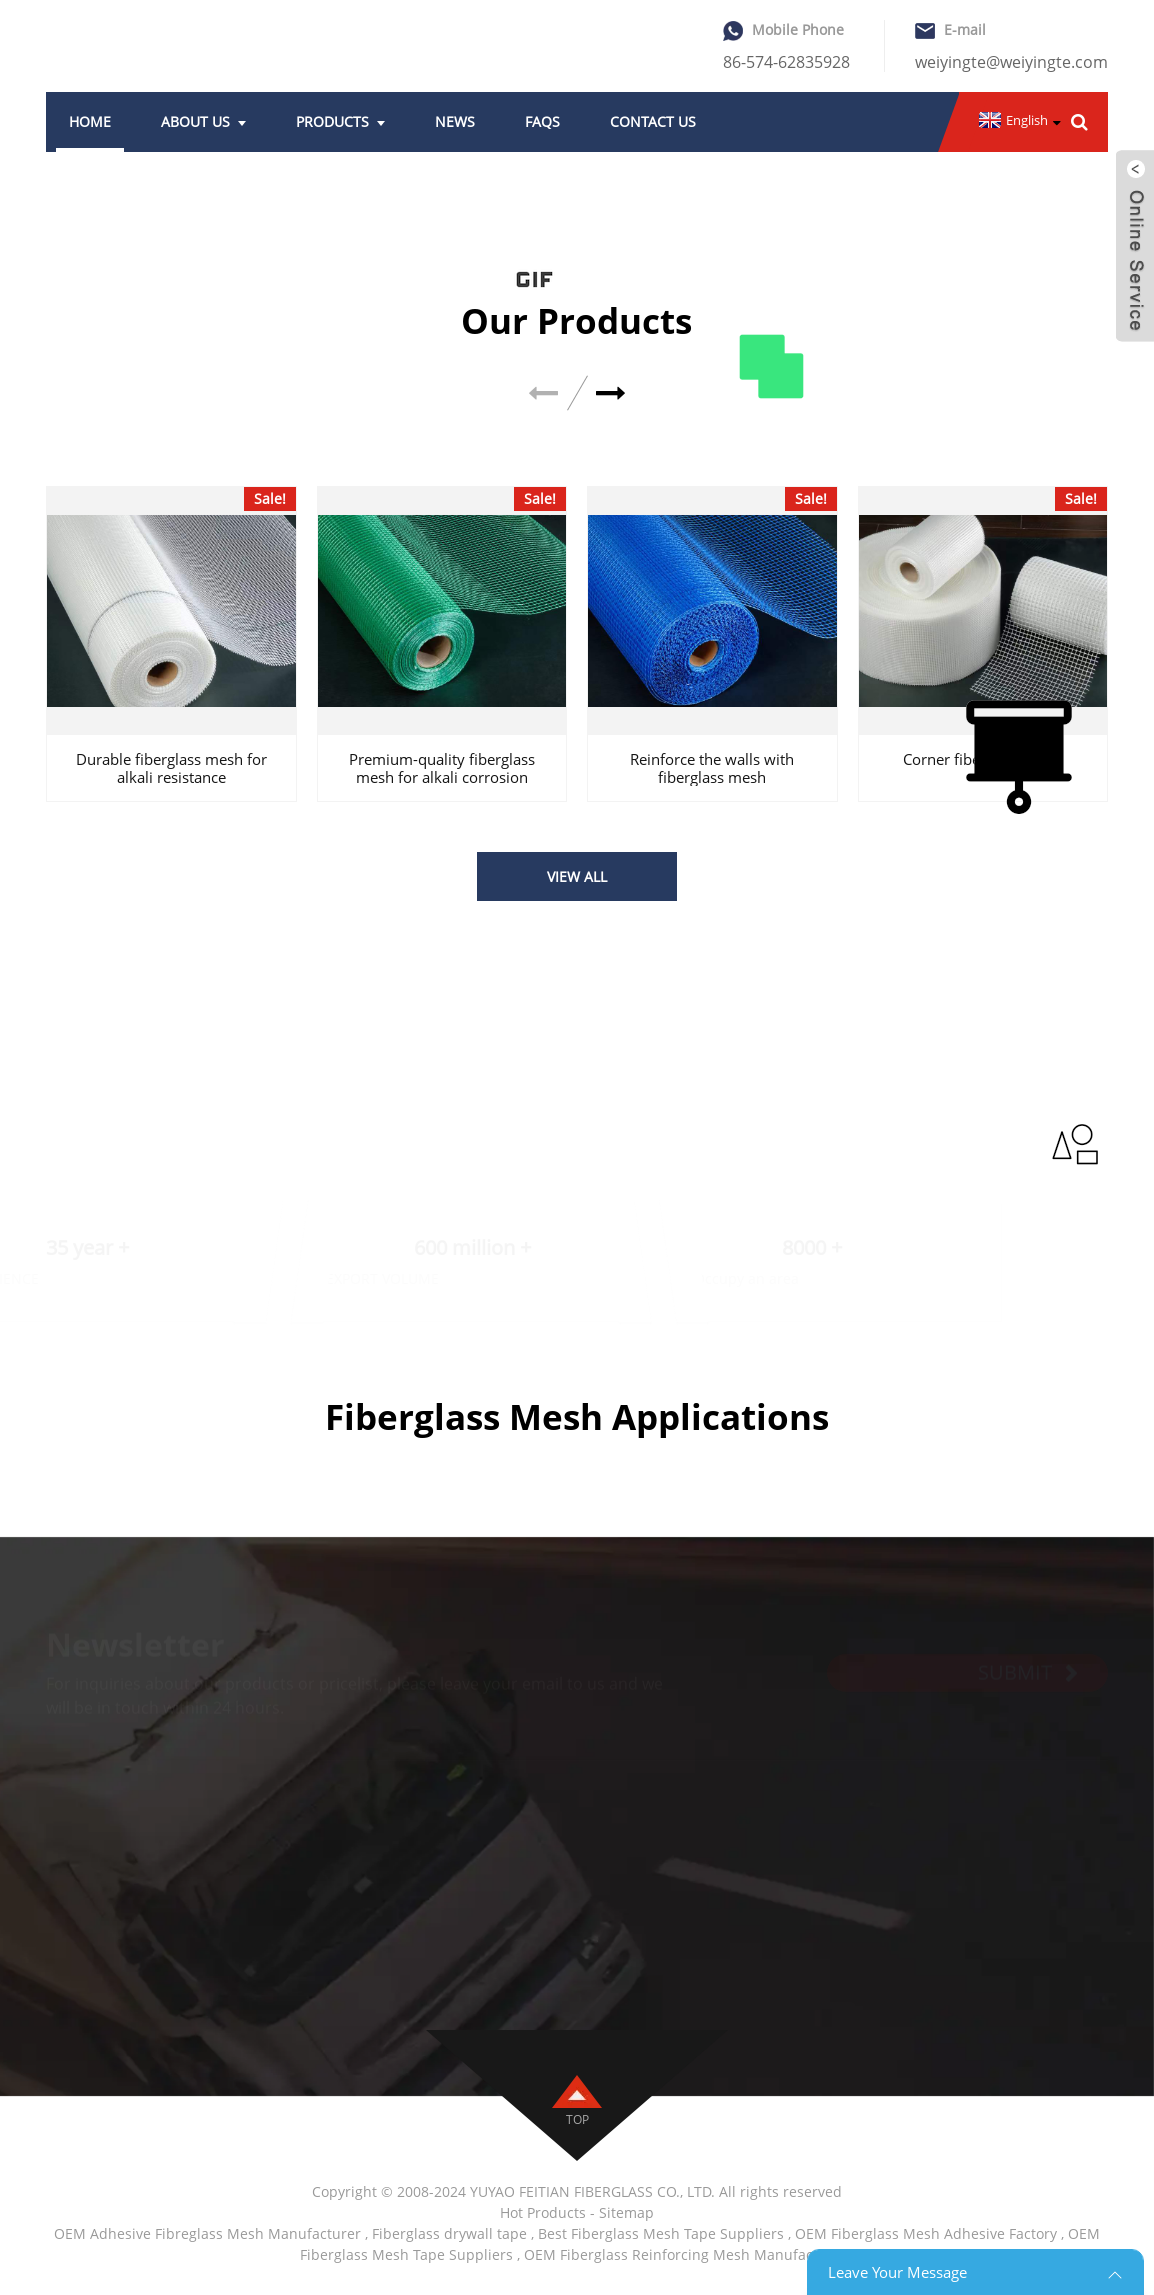  I want to click on access shape tools or drawing options, so click(1076, 1146).